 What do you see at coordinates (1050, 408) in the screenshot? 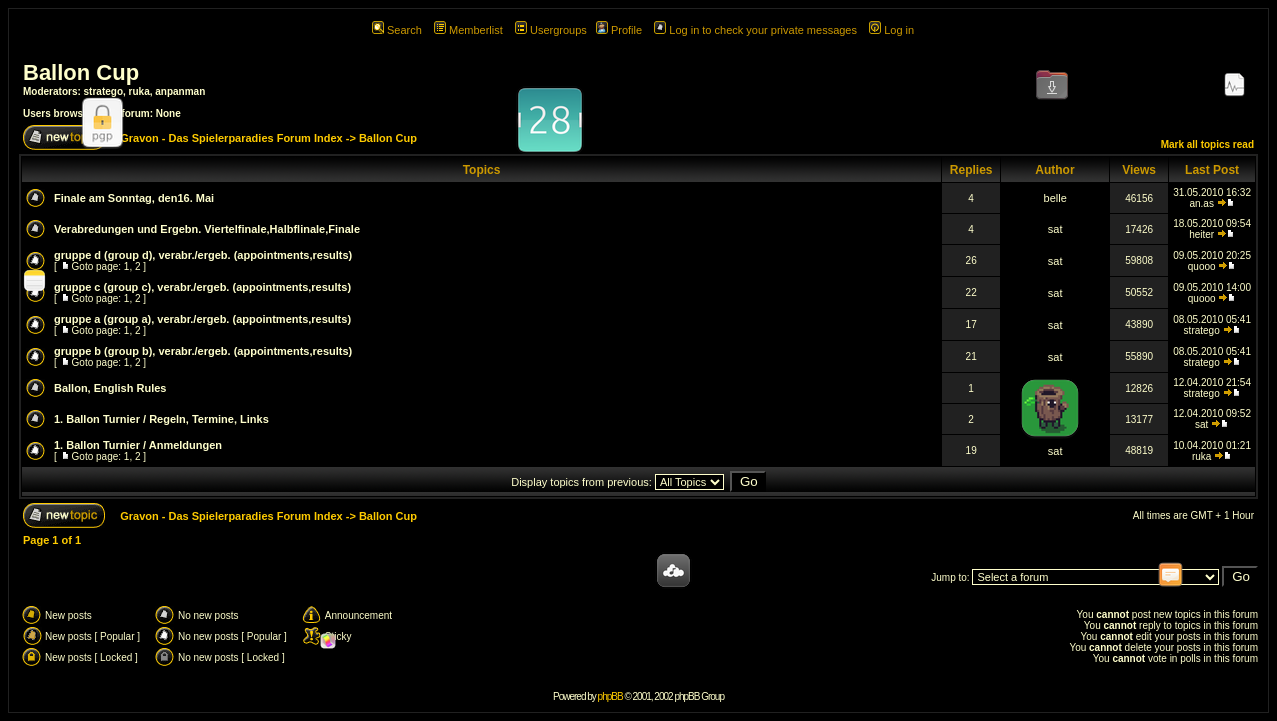
I see `launch ricochlime game app` at bounding box center [1050, 408].